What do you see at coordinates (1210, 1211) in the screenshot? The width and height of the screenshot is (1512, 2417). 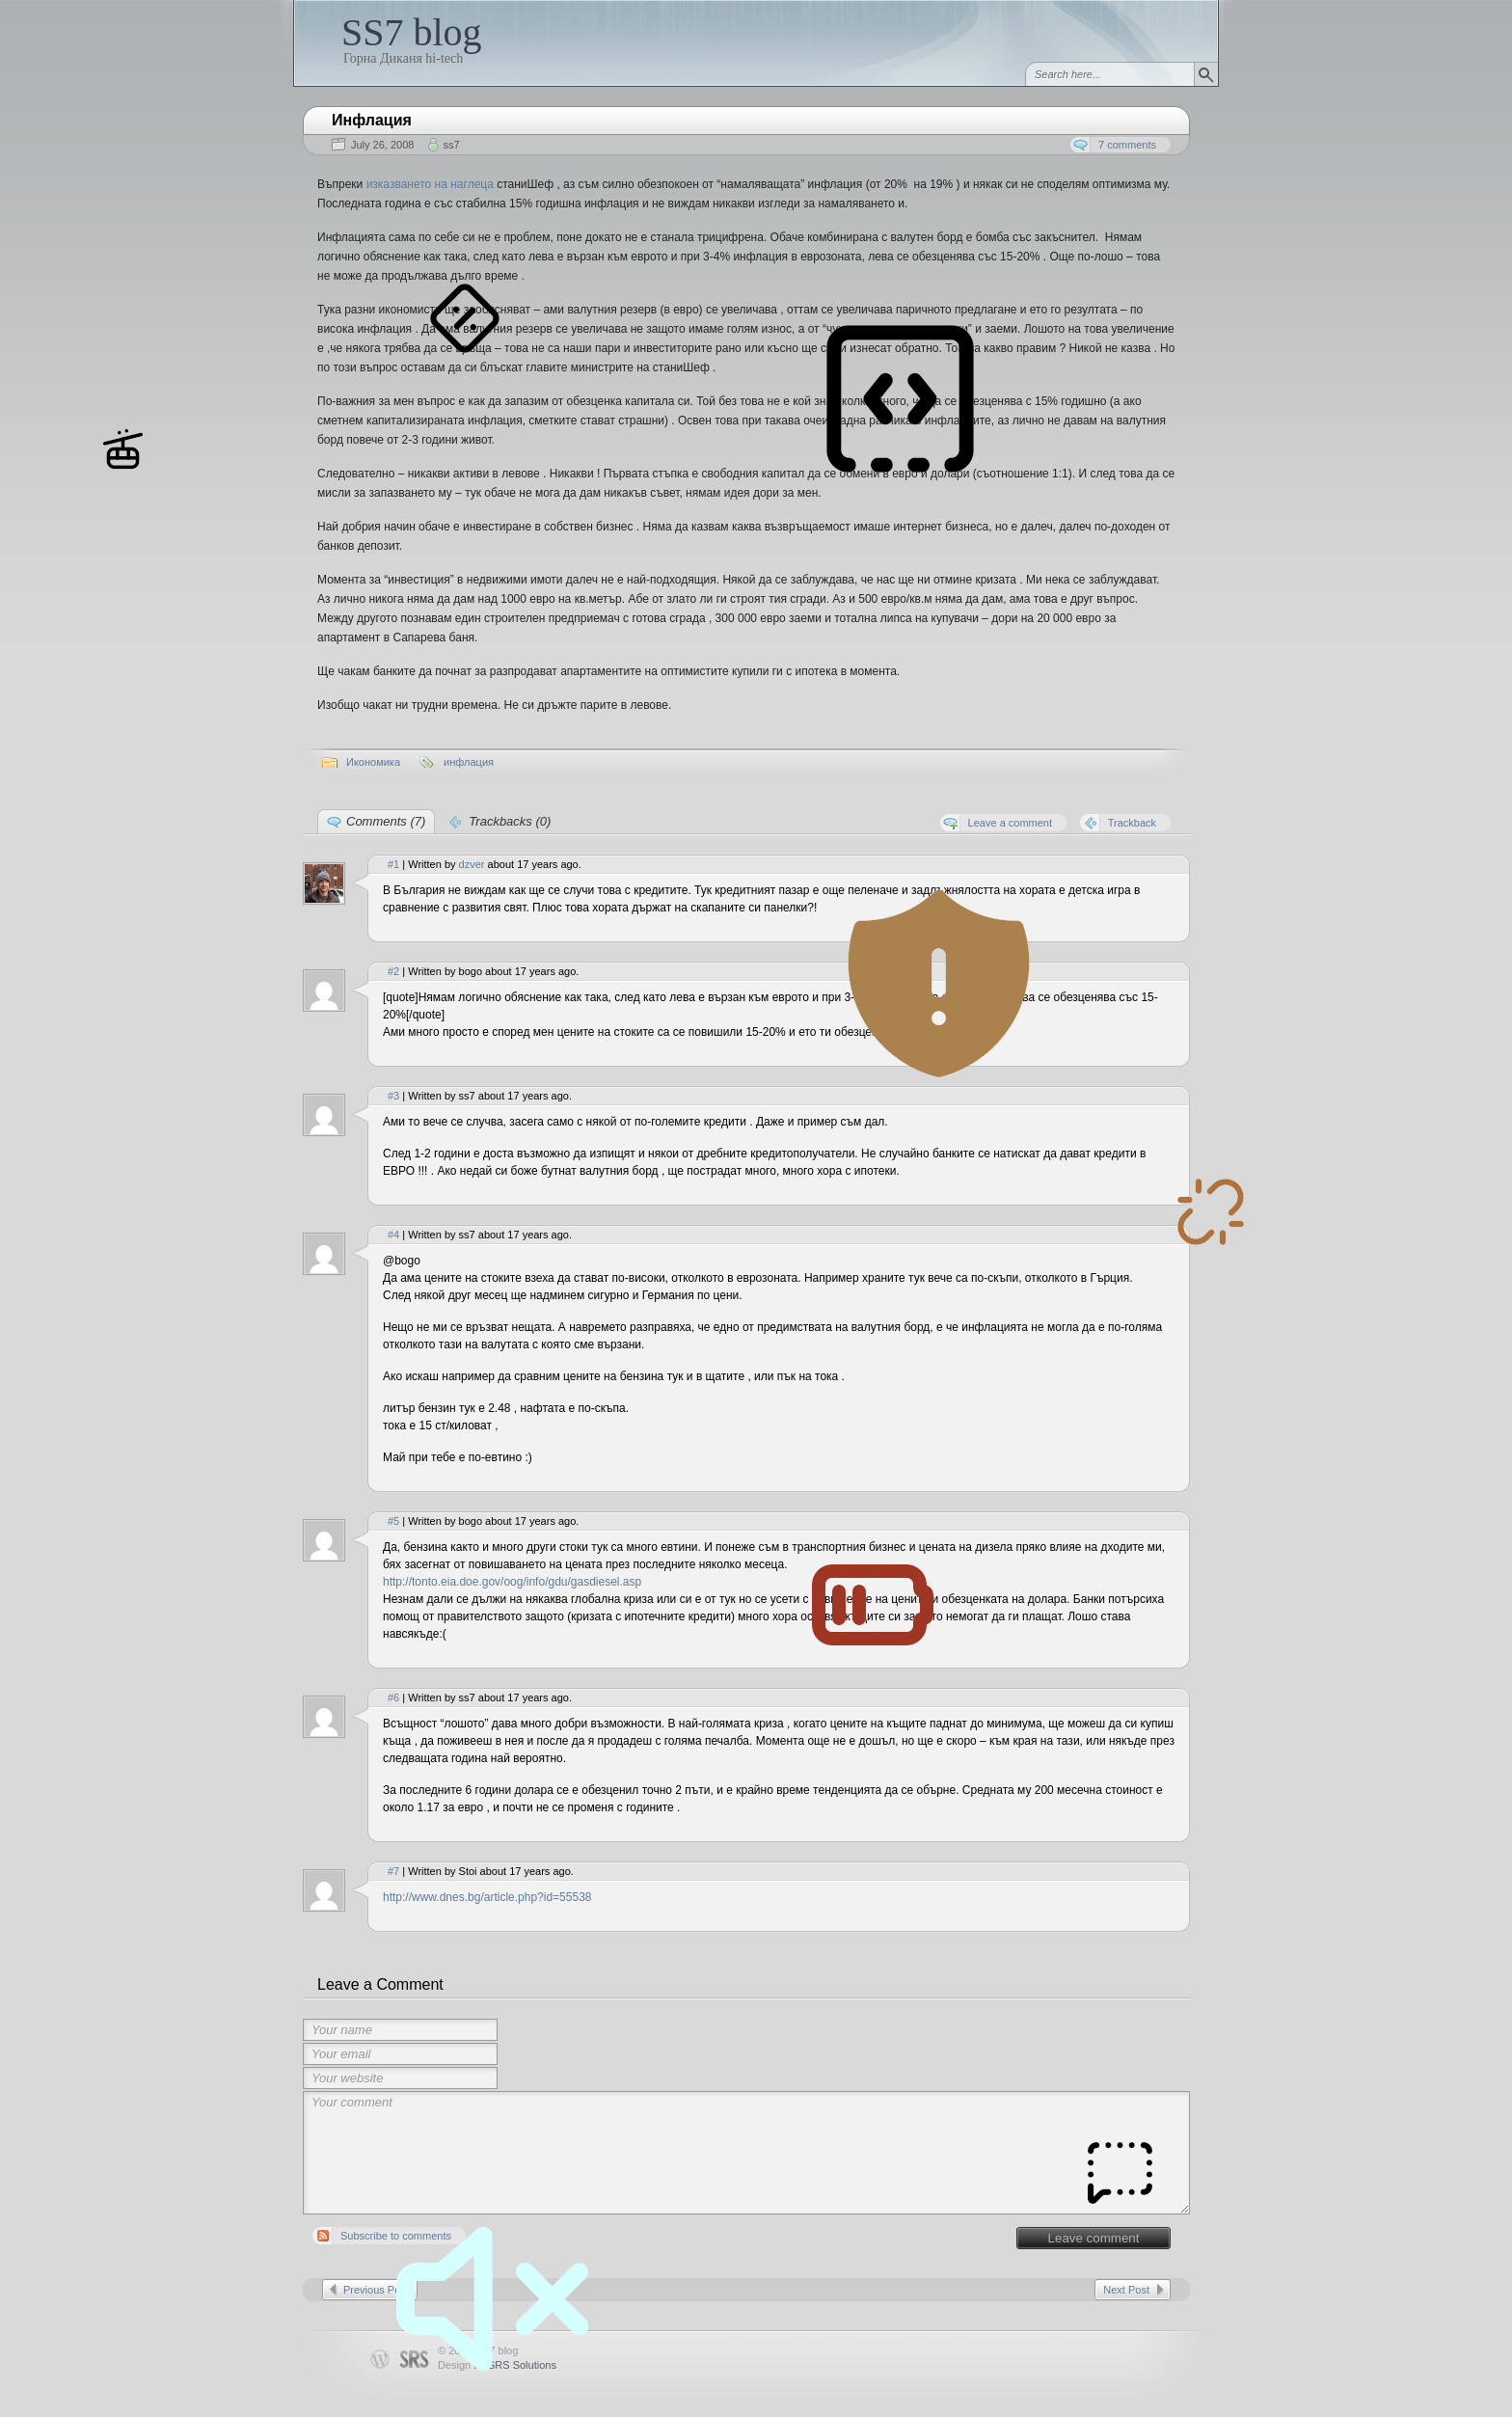 I see `remove or break a link connection` at bounding box center [1210, 1211].